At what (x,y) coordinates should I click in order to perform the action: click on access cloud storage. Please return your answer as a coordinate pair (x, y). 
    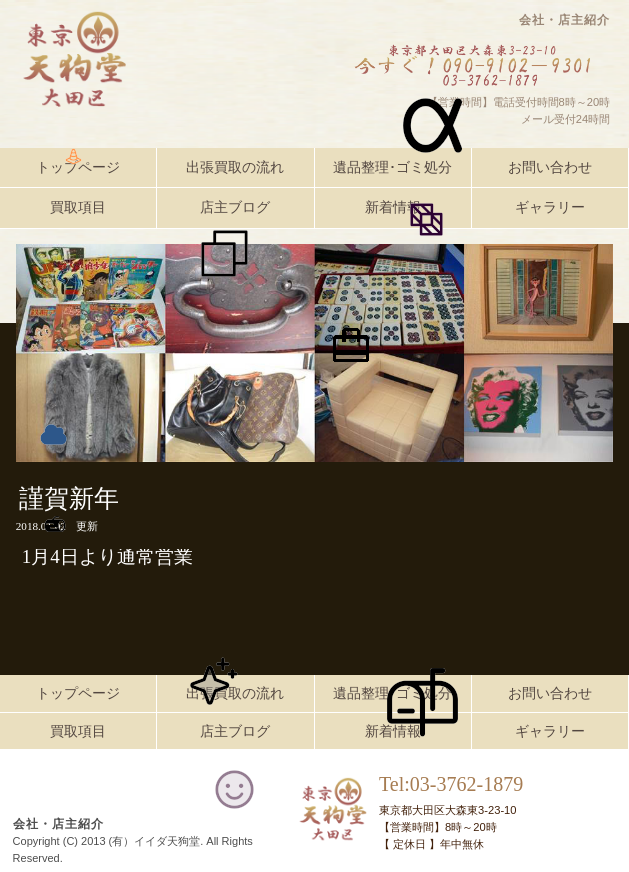
    Looking at the image, I should click on (53, 434).